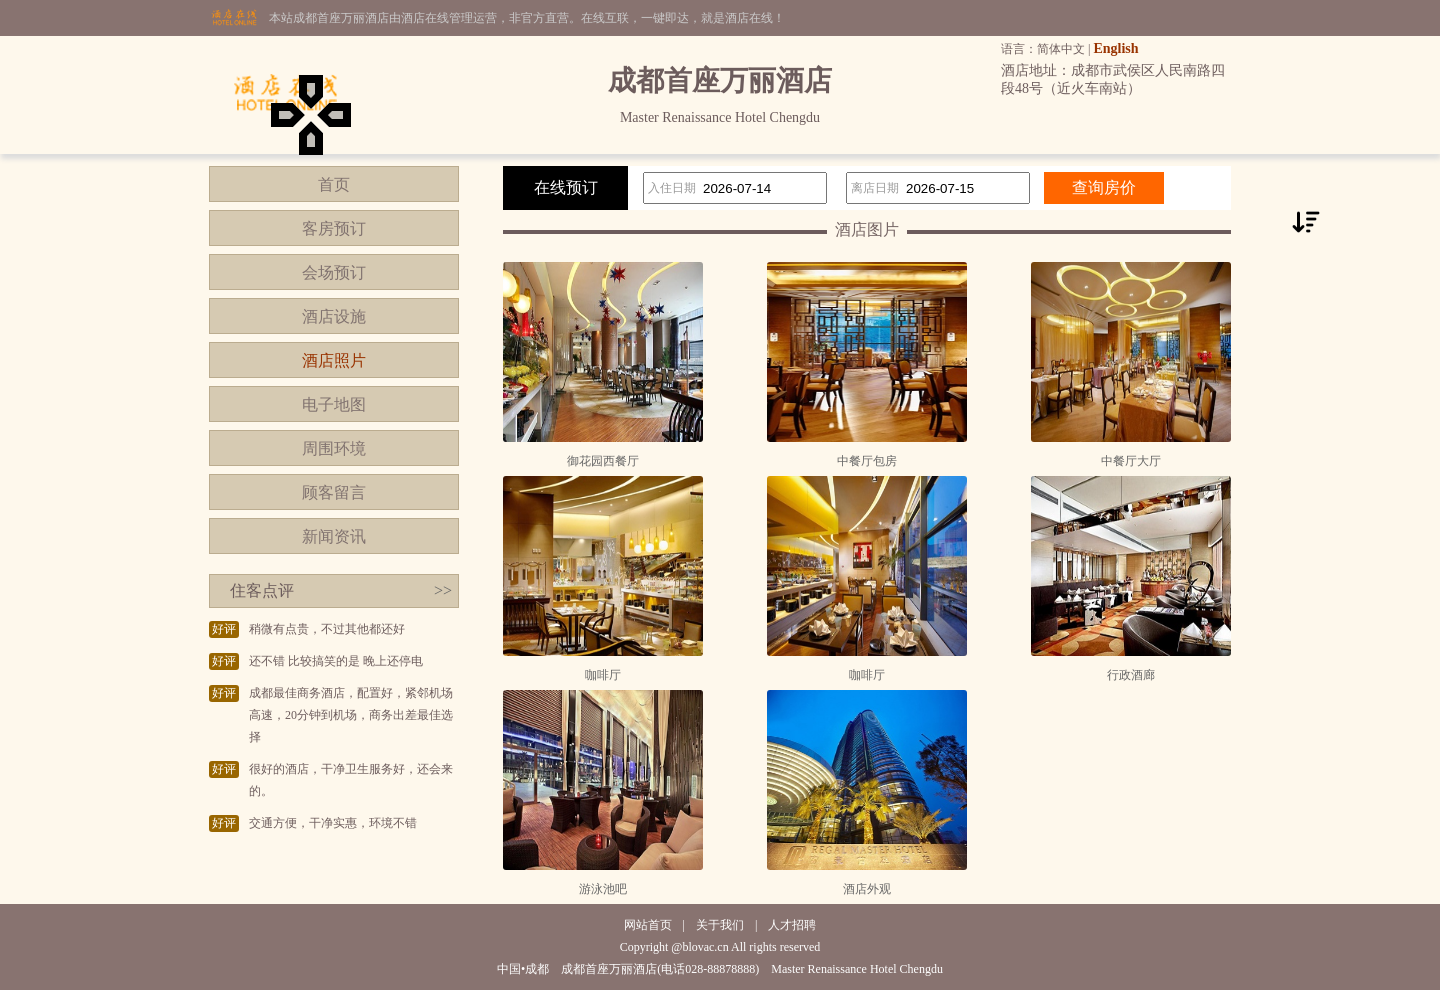 This screenshot has width=1440, height=990. What do you see at coordinates (1306, 222) in the screenshot?
I see `sort items from largest to smallest` at bounding box center [1306, 222].